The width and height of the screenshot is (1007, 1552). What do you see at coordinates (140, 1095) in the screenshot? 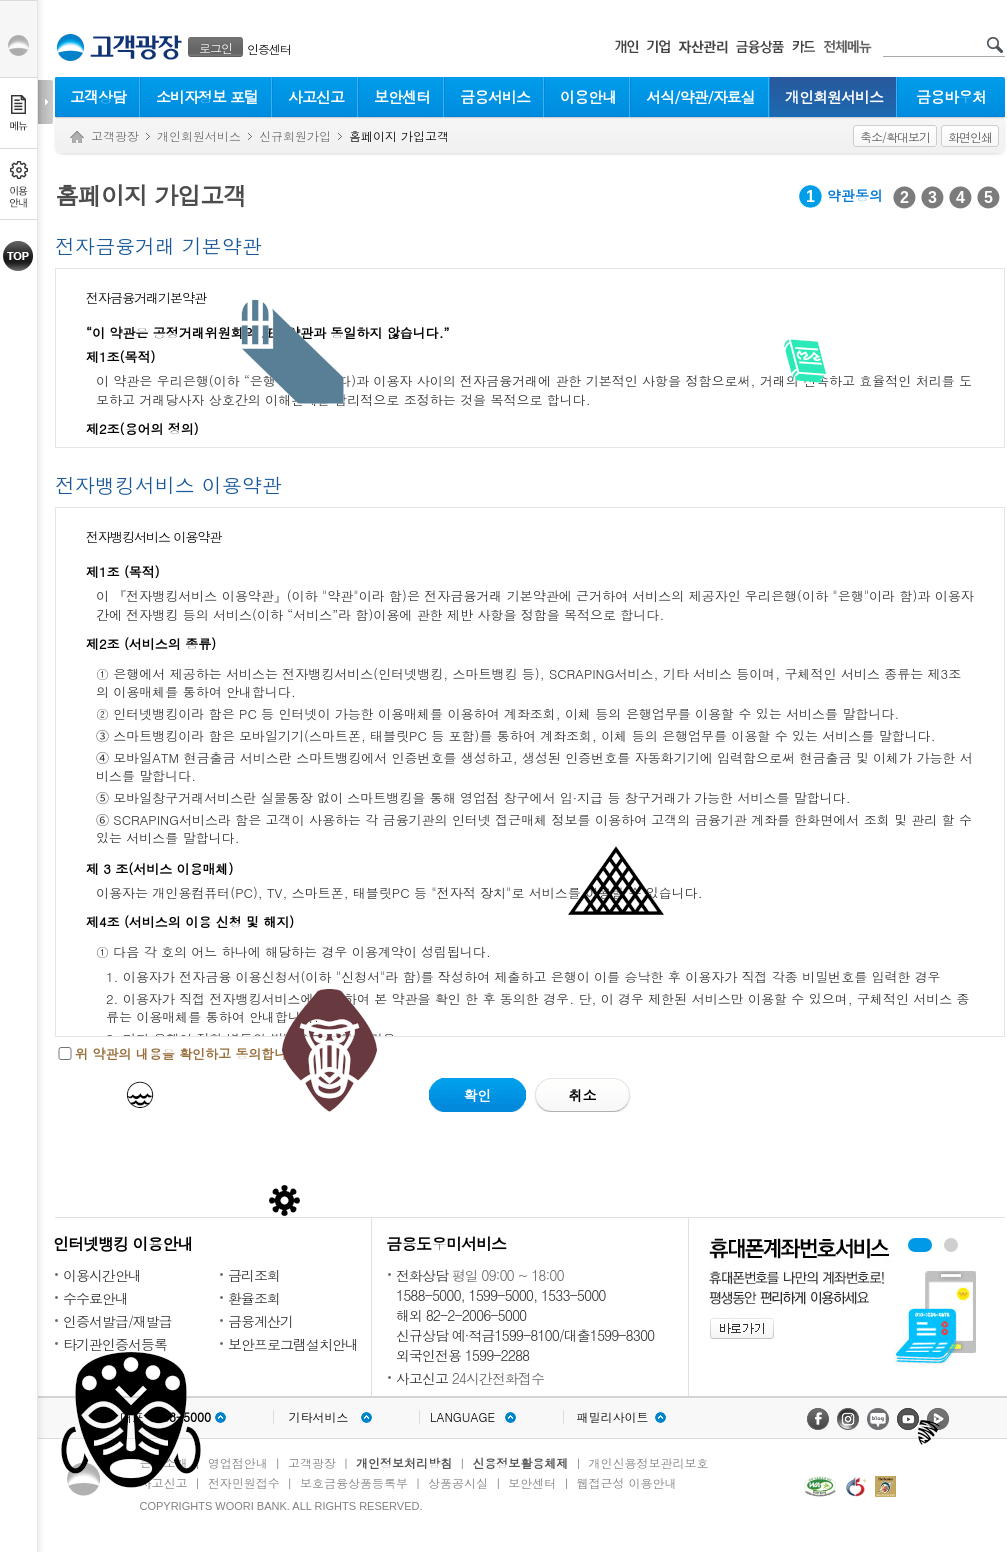
I see `indicates ocean or maritime game mode` at bounding box center [140, 1095].